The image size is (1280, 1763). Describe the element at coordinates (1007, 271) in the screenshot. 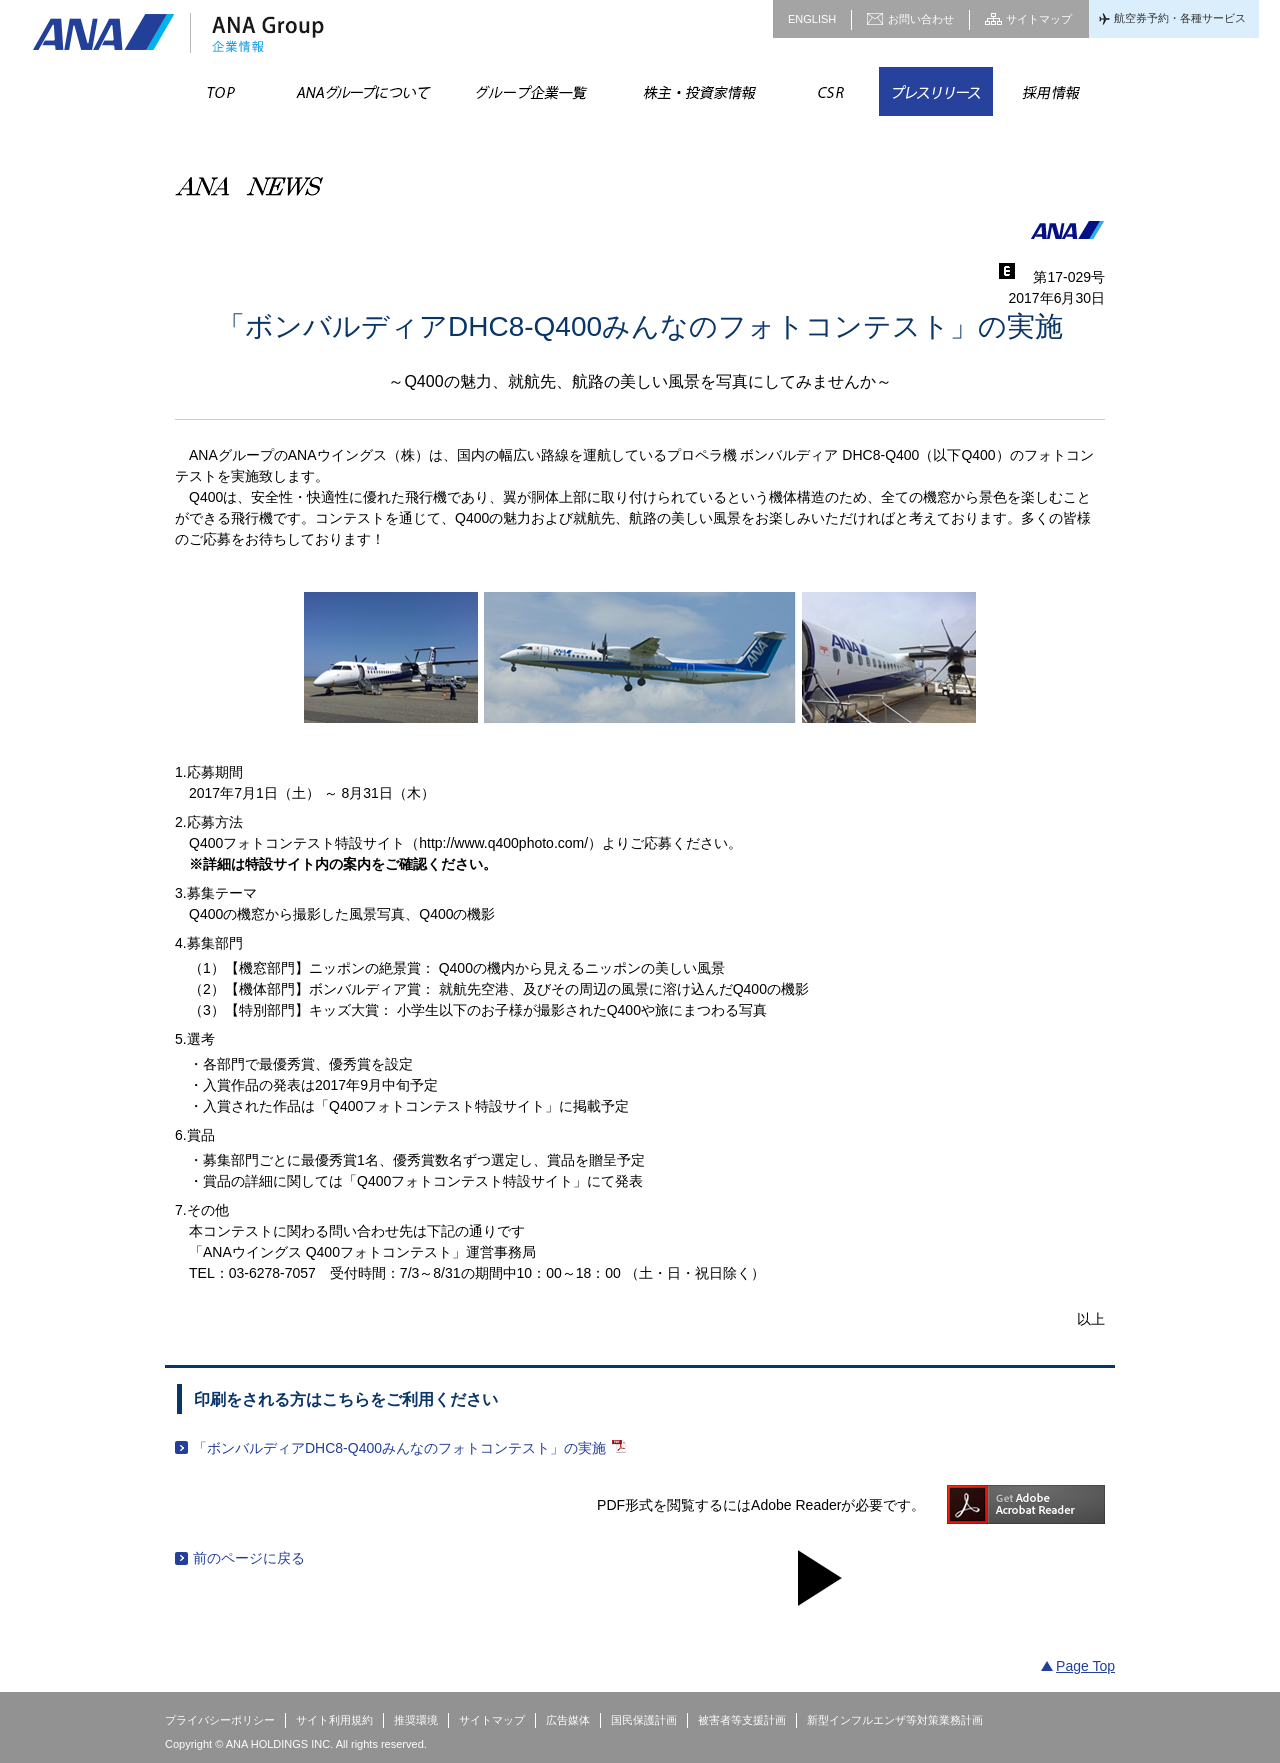

I see `indicates explicit content warning` at that location.